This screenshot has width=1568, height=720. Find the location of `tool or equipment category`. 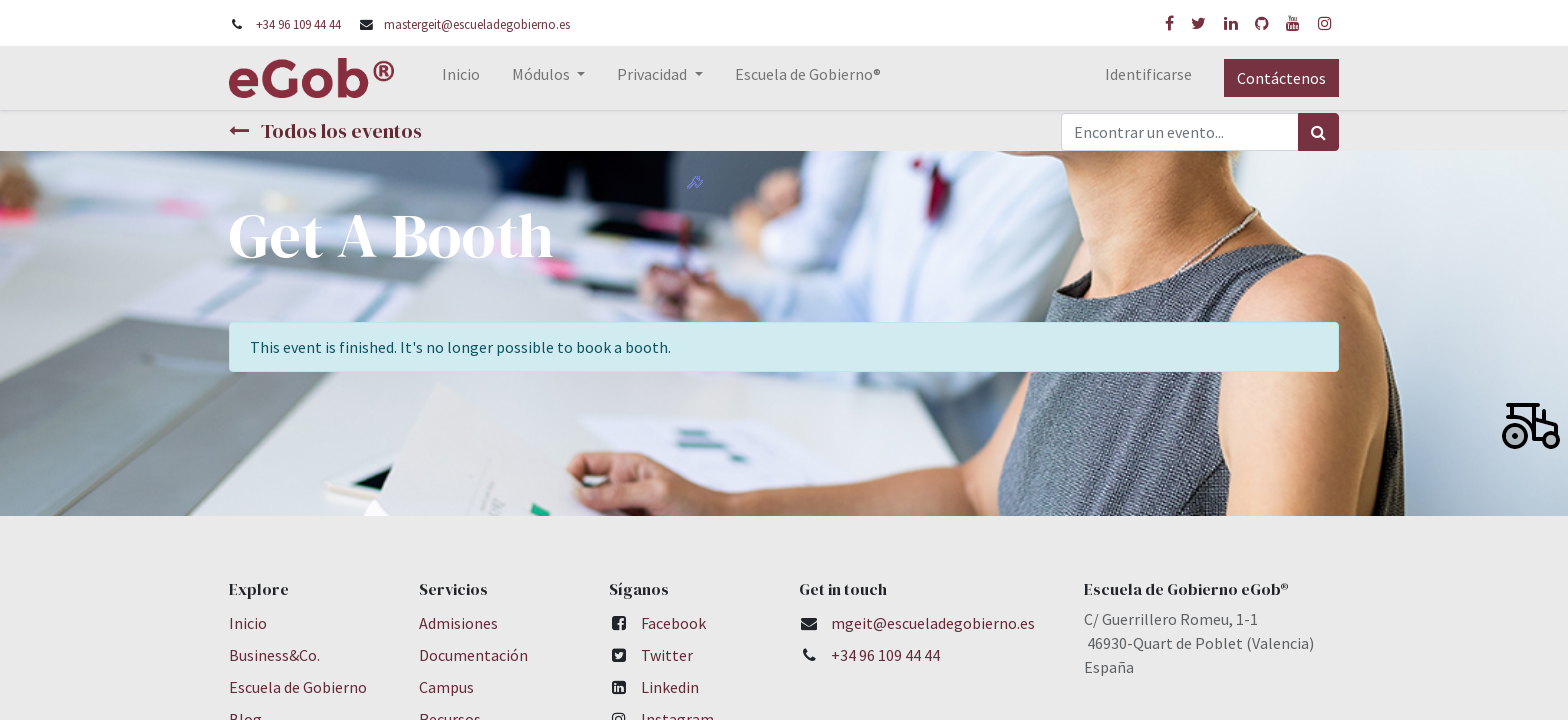

tool or equipment category is located at coordinates (695, 183).